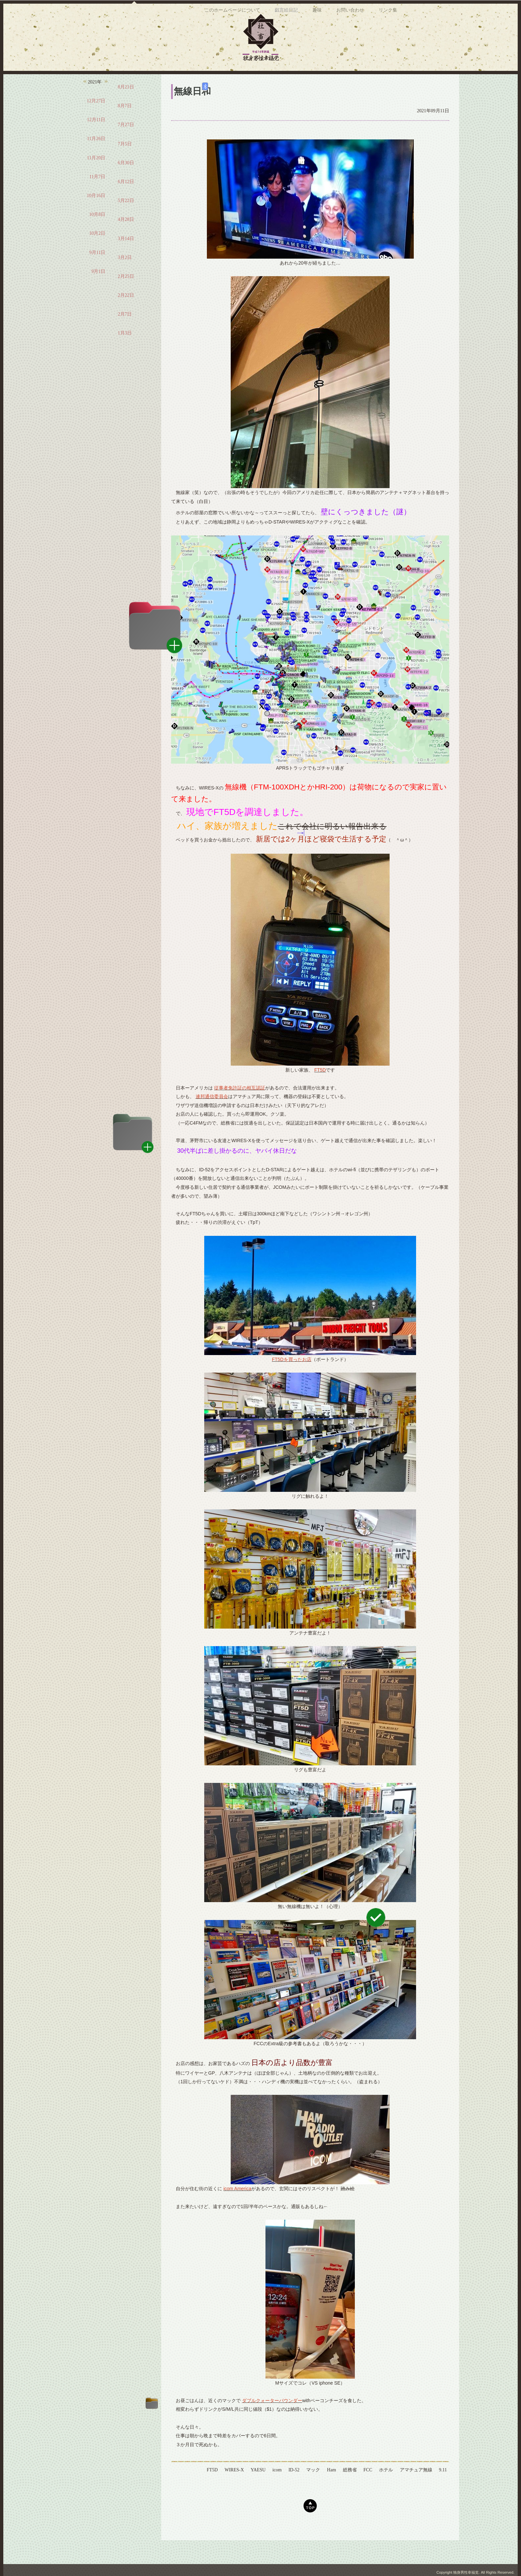 The width and height of the screenshot is (521, 2576). What do you see at coordinates (205, 87) in the screenshot?
I see `a connected bluetooth device` at bounding box center [205, 87].